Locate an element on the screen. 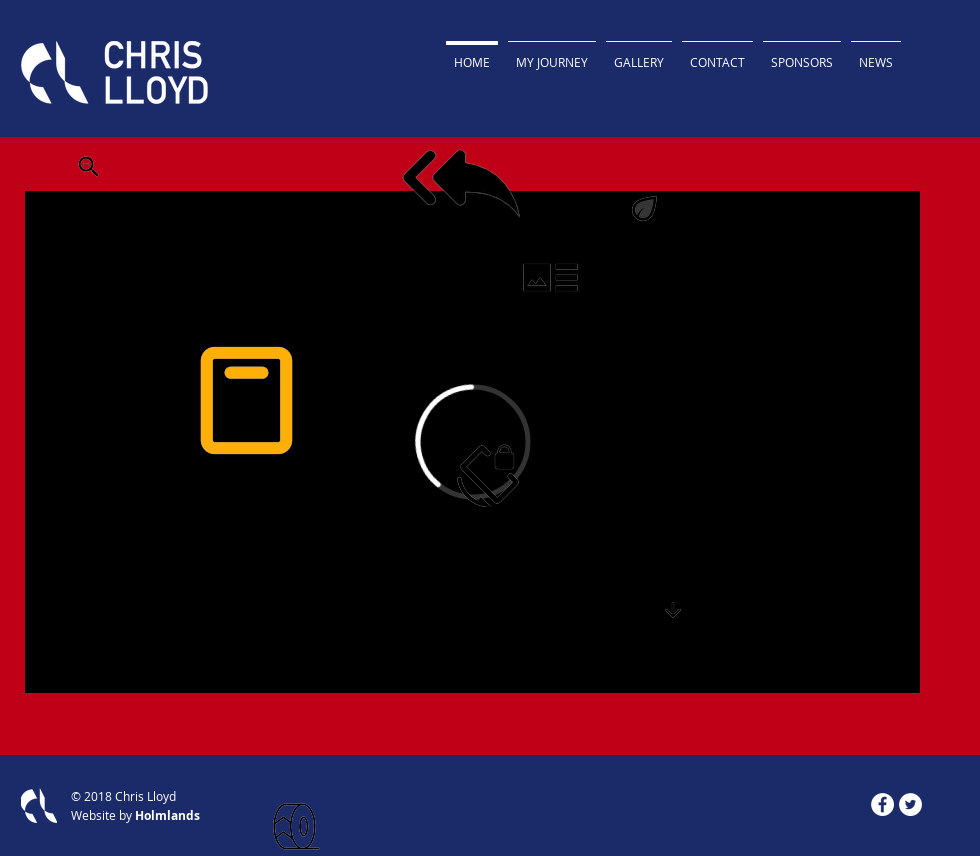  indicates eco-friendly or sustainable option is located at coordinates (644, 208).